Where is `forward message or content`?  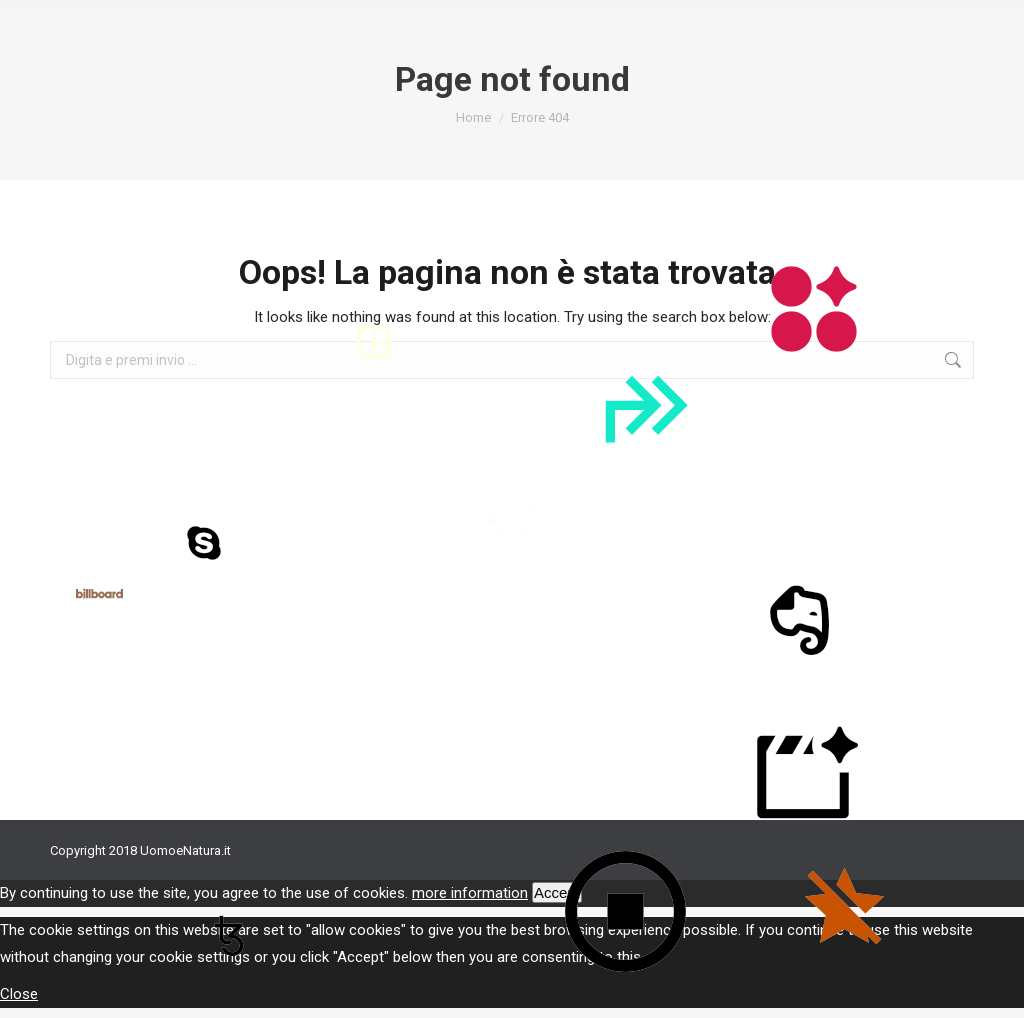
forward message or content is located at coordinates (643, 410).